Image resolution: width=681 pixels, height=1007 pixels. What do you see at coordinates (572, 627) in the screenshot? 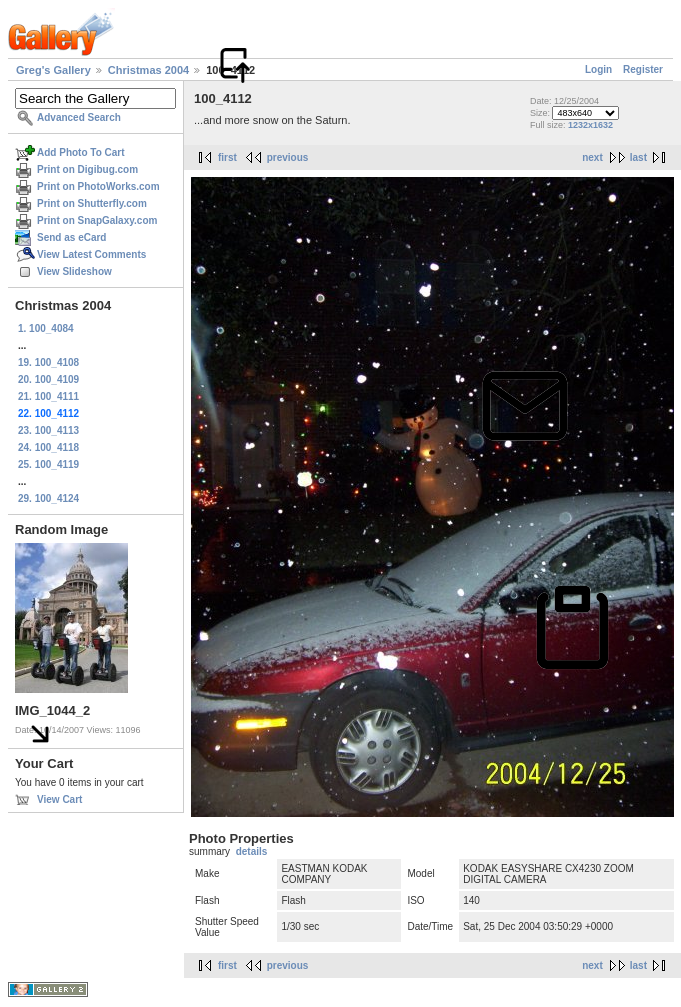
I see `paste copied content from clipboard` at bounding box center [572, 627].